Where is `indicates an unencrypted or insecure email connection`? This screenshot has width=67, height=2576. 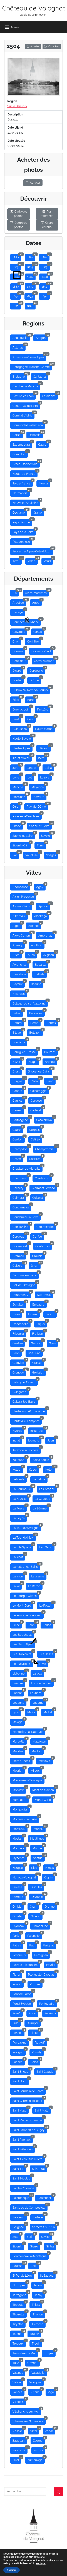 indicates an unencrypted or insecure email connection is located at coordinates (27, 620).